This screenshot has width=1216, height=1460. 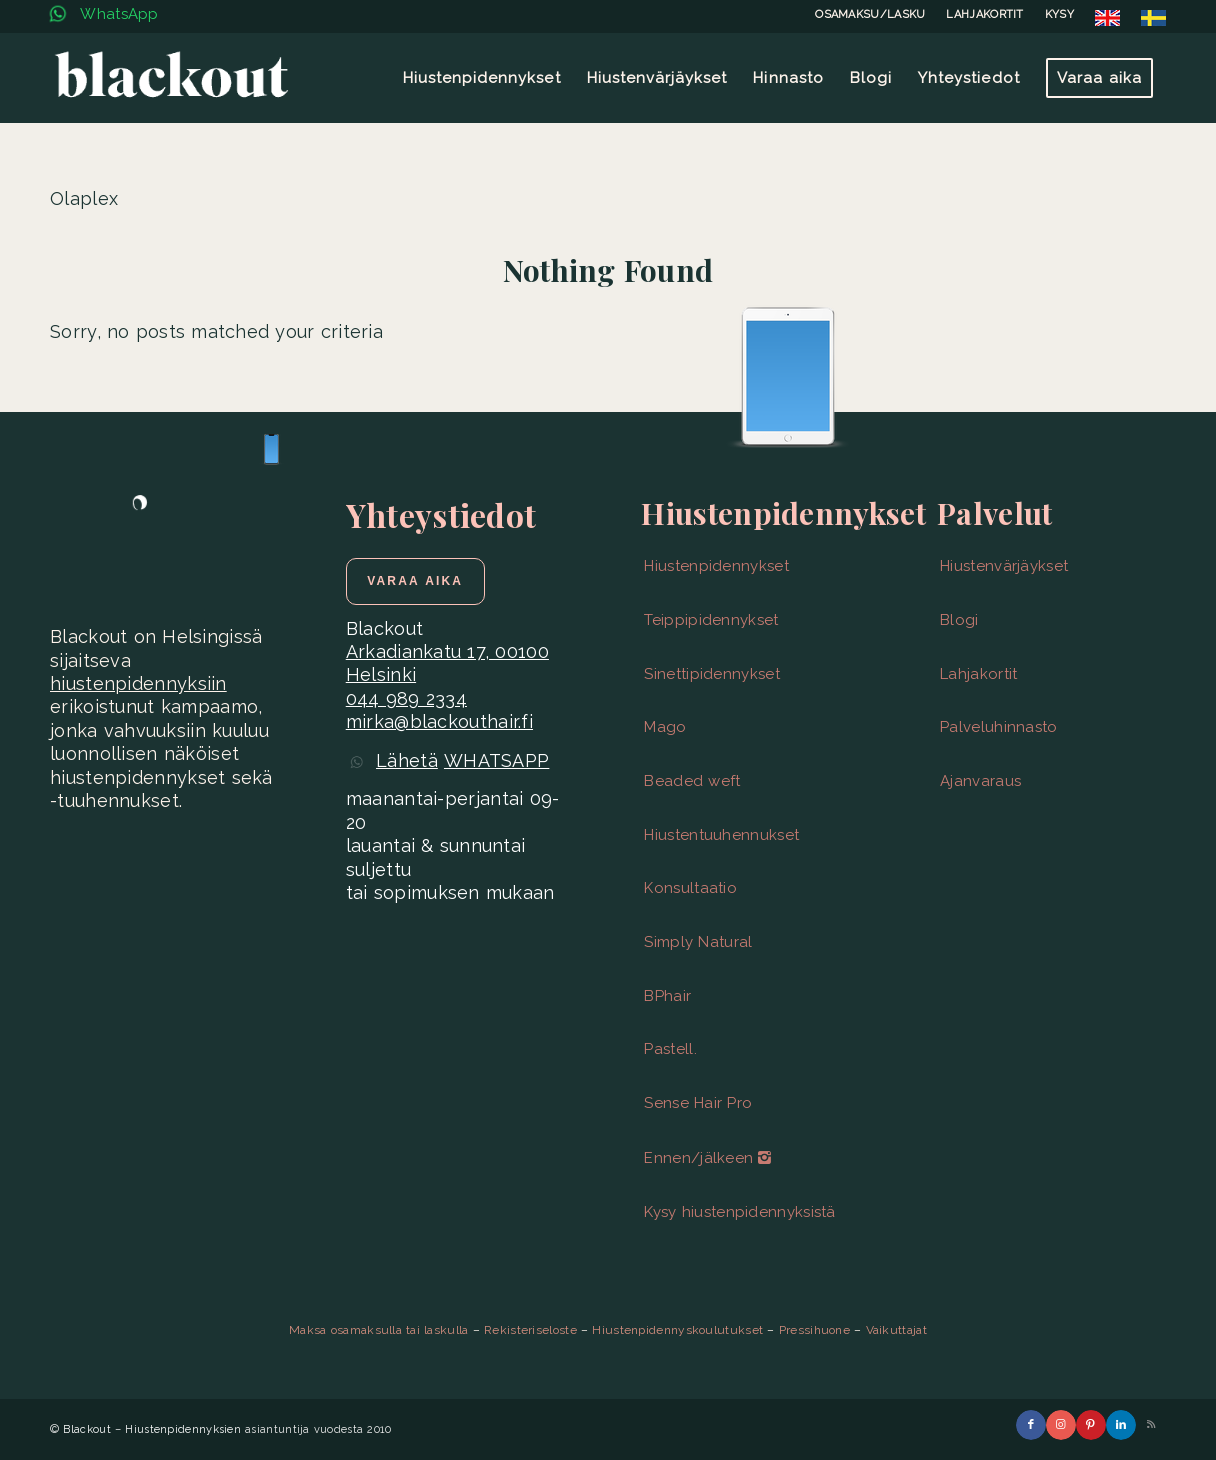 I want to click on iPhone 13 Pro device icon, so click(x=271, y=449).